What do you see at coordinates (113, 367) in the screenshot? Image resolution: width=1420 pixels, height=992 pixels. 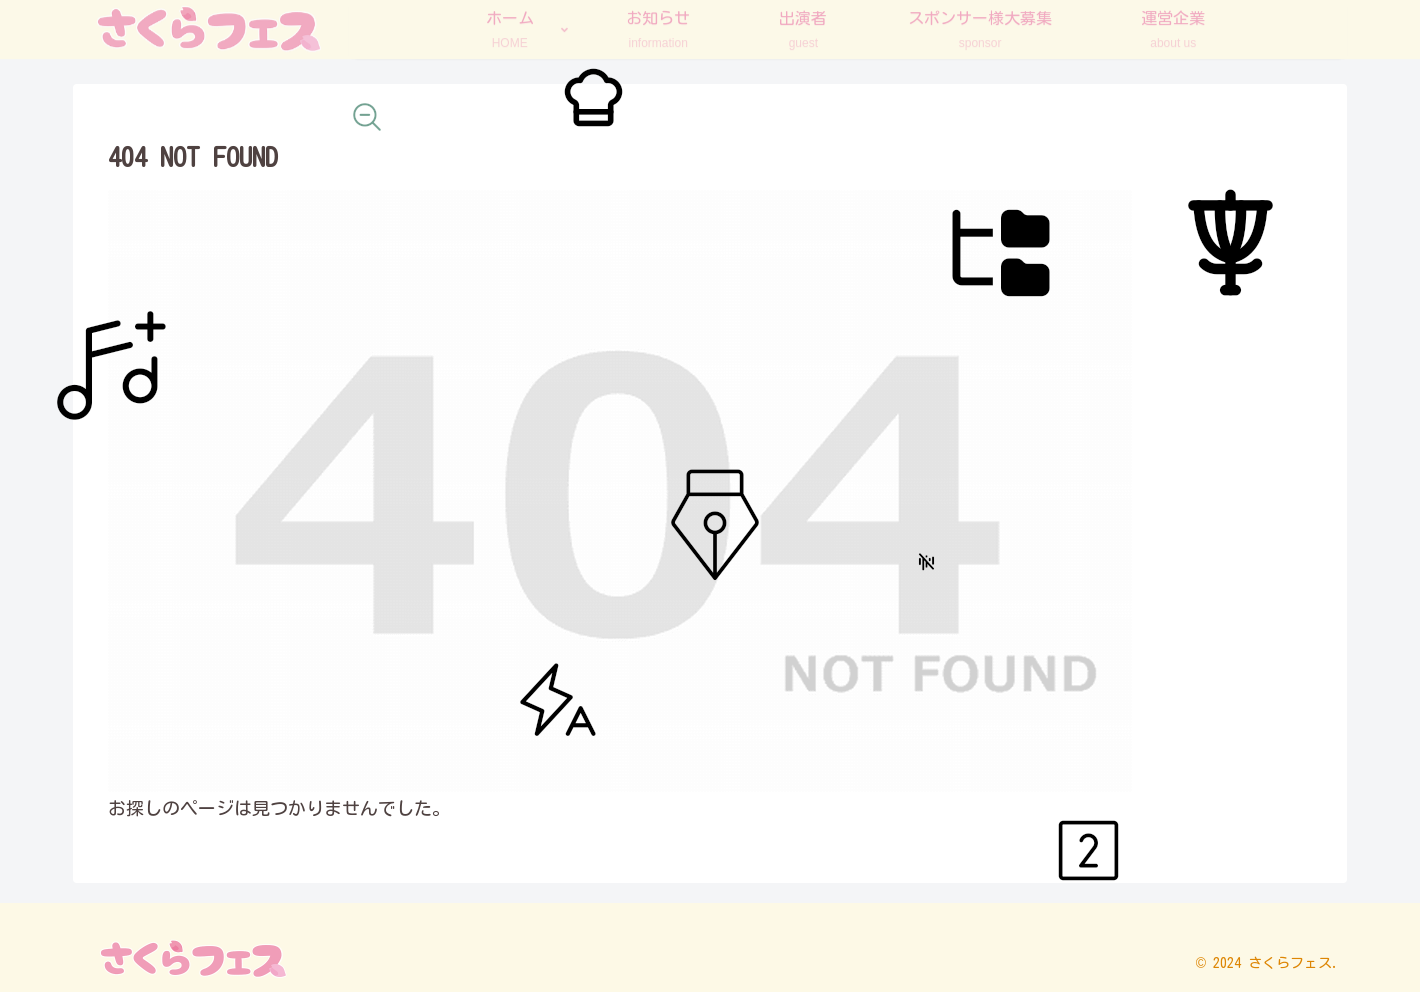 I see `add a new song to your library` at bounding box center [113, 367].